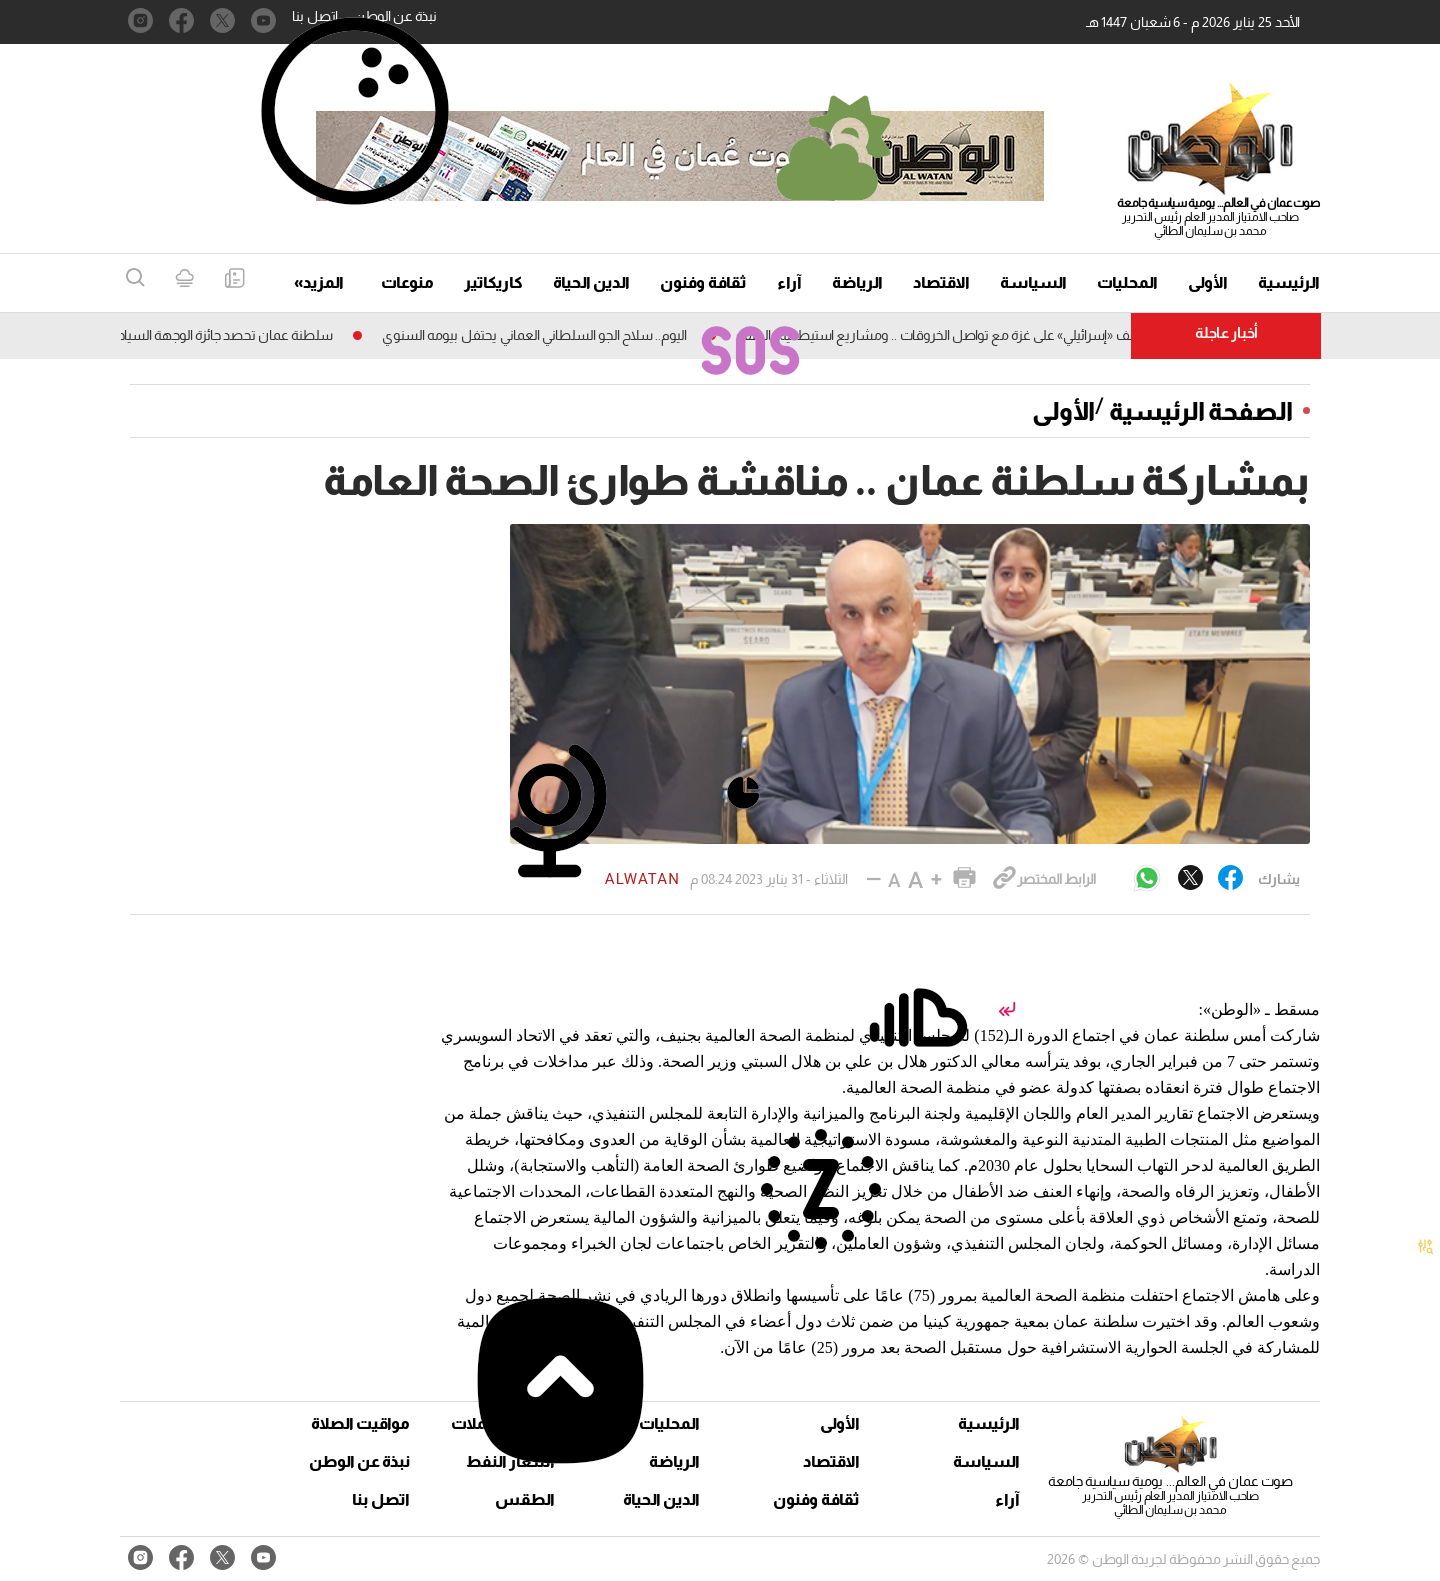 This screenshot has height=1581, width=1440. Describe the element at coordinates (750, 350) in the screenshot. I see `send an emergency distress signal` at that location.